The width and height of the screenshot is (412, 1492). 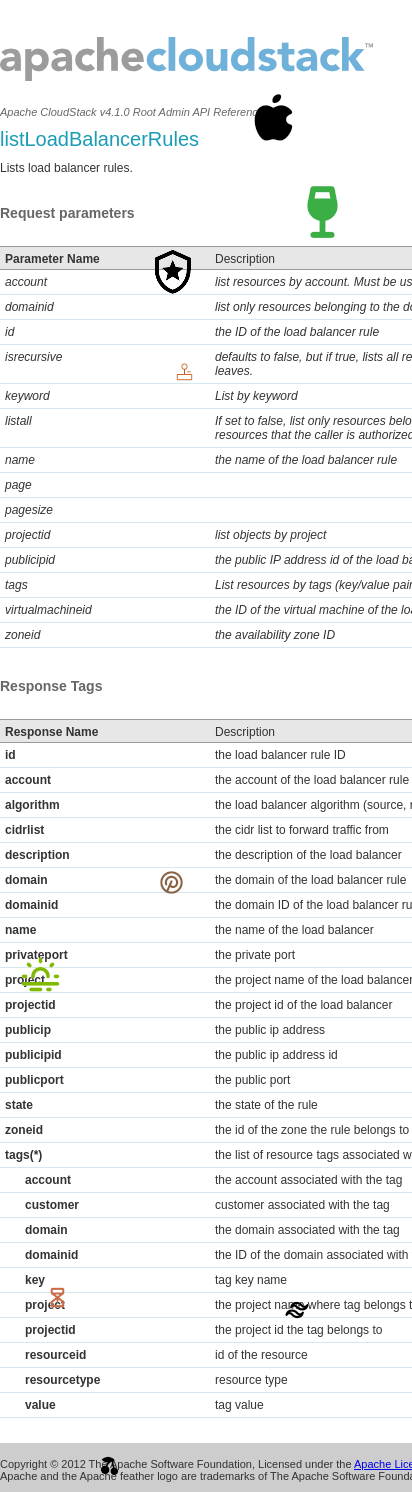 I want to click on indicates fruit or food category, so click(x=109, y=1465).